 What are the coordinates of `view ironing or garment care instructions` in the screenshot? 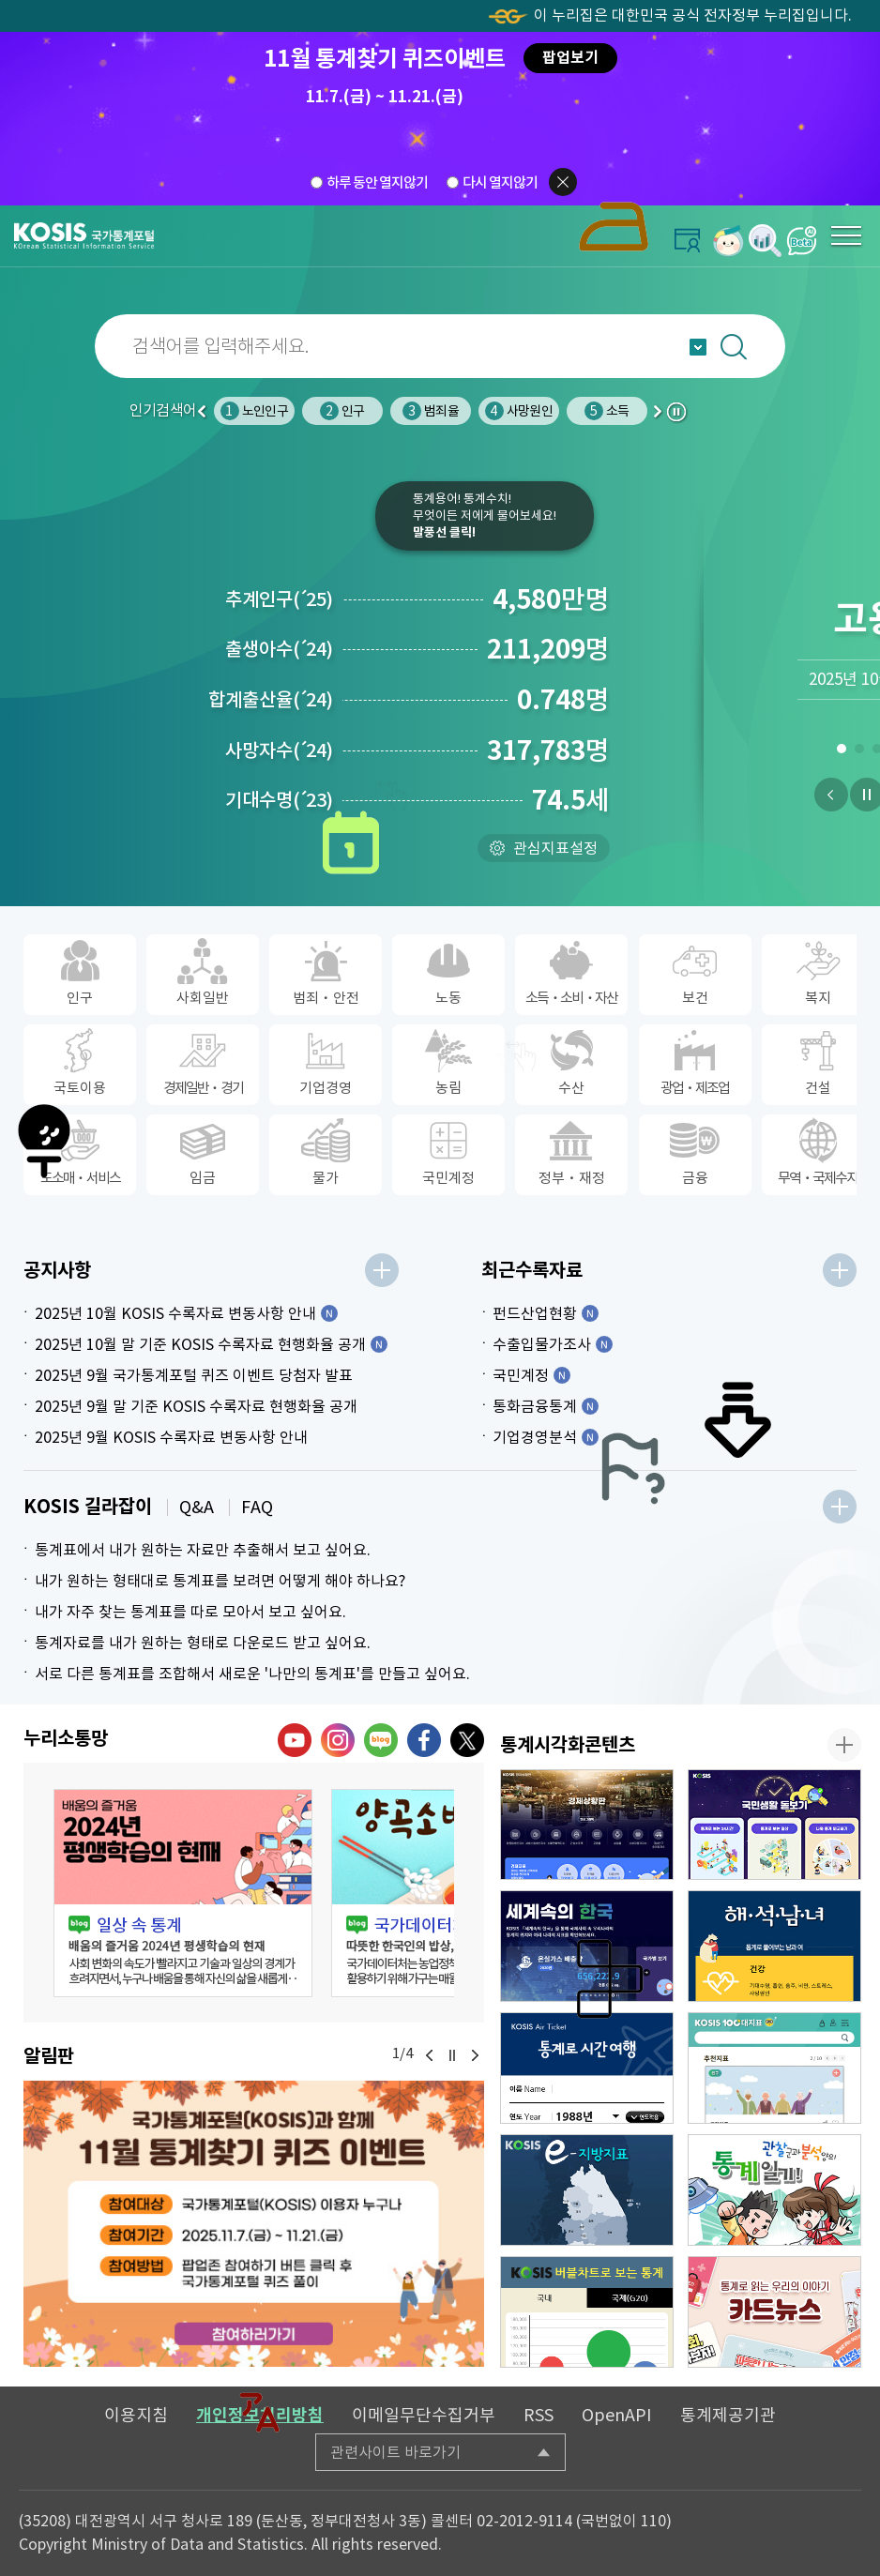 It's located at (614, 226).